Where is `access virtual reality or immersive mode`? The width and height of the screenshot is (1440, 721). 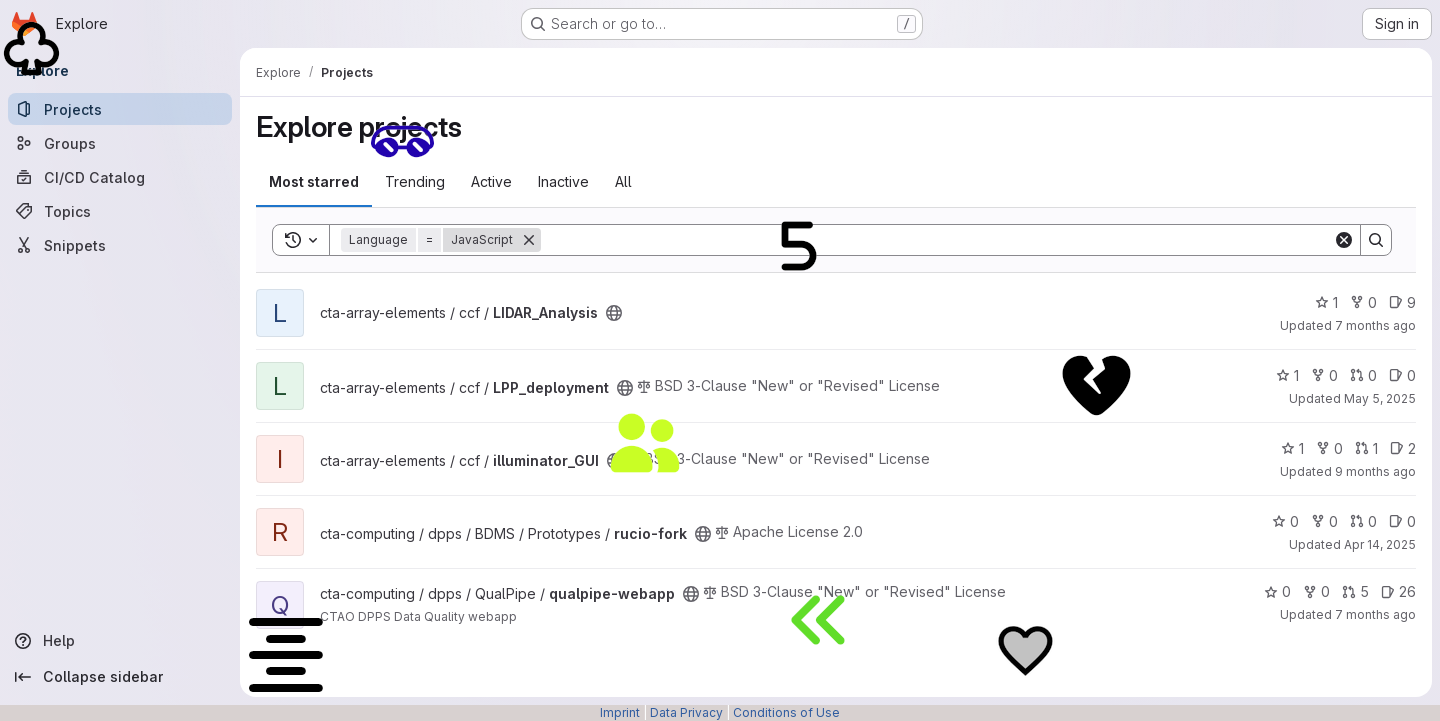
access virtual reality or immersive mode is located at coordinates (402, 141).